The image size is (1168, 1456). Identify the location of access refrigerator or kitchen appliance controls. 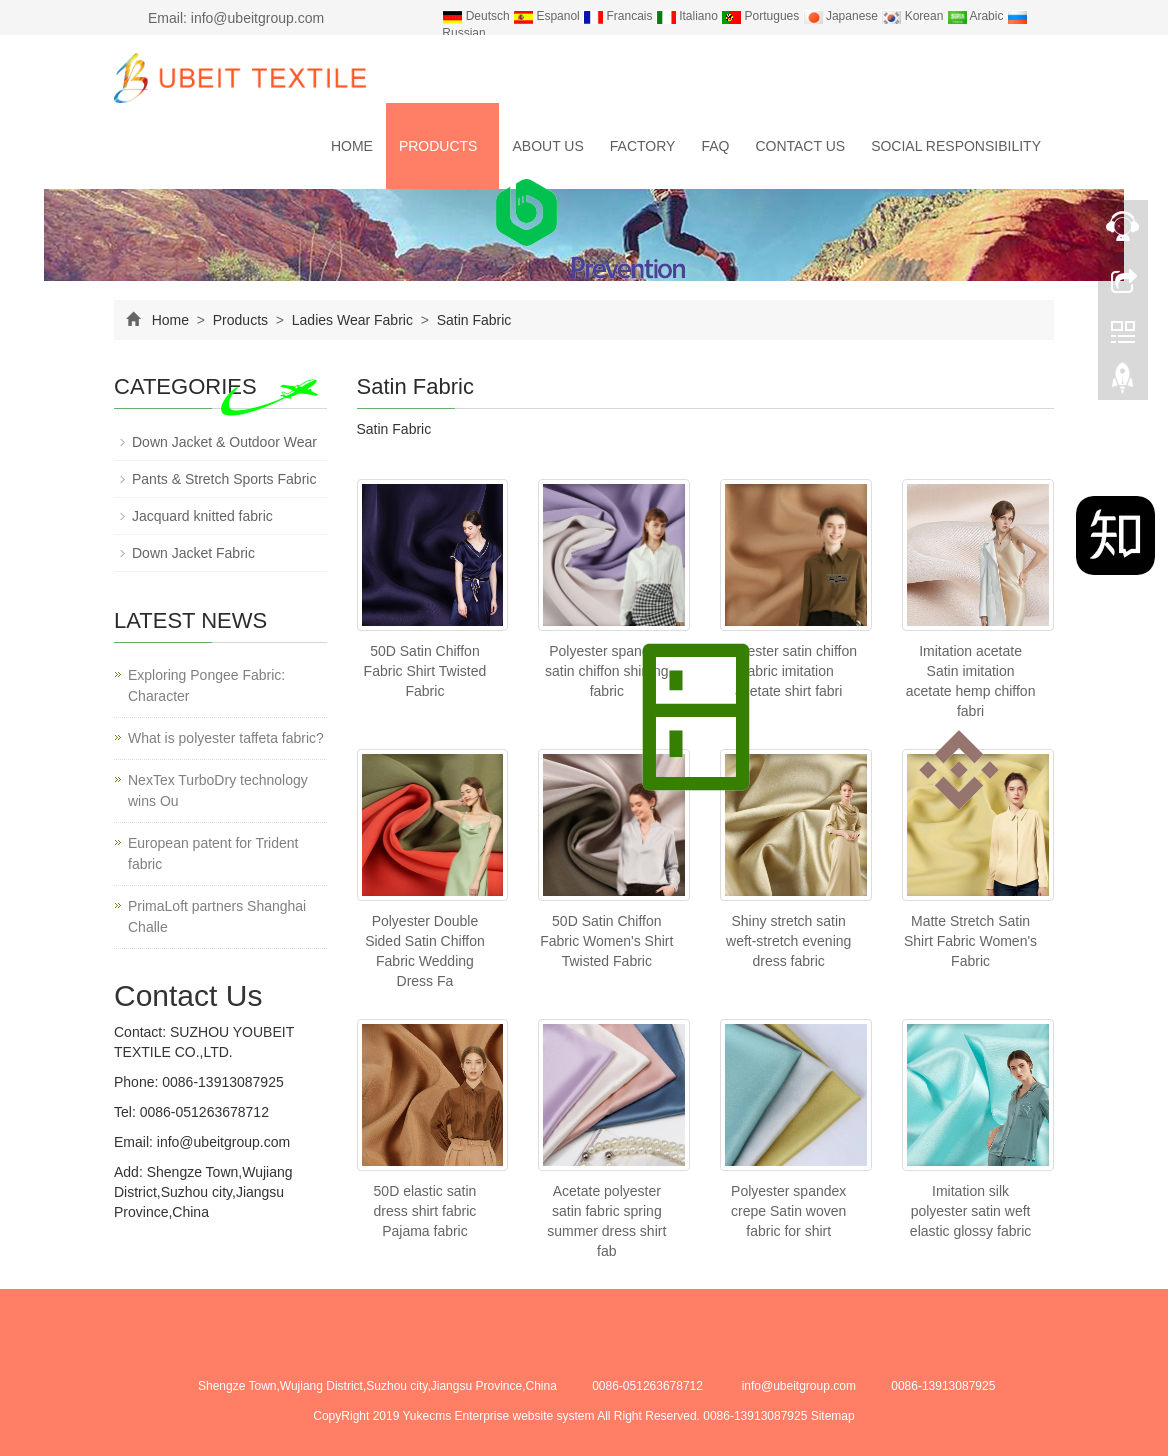
(696, 717).